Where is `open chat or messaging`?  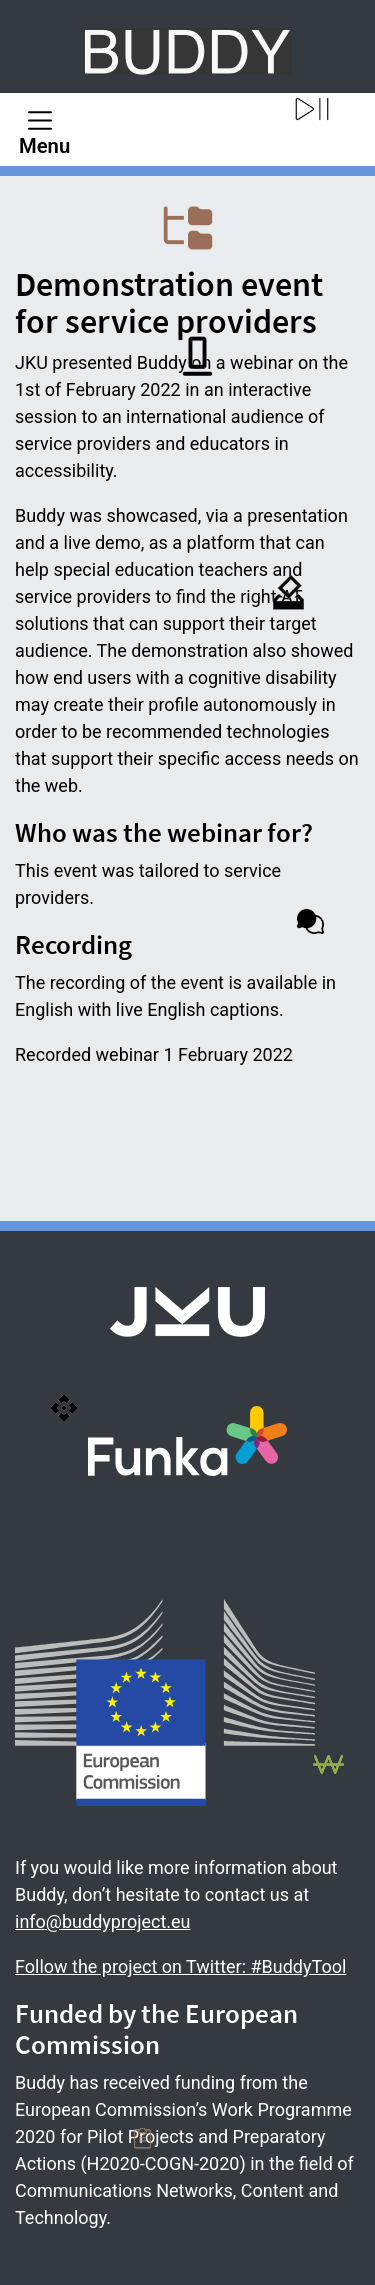 open chat or messaging is located at coordinates (310, 921).